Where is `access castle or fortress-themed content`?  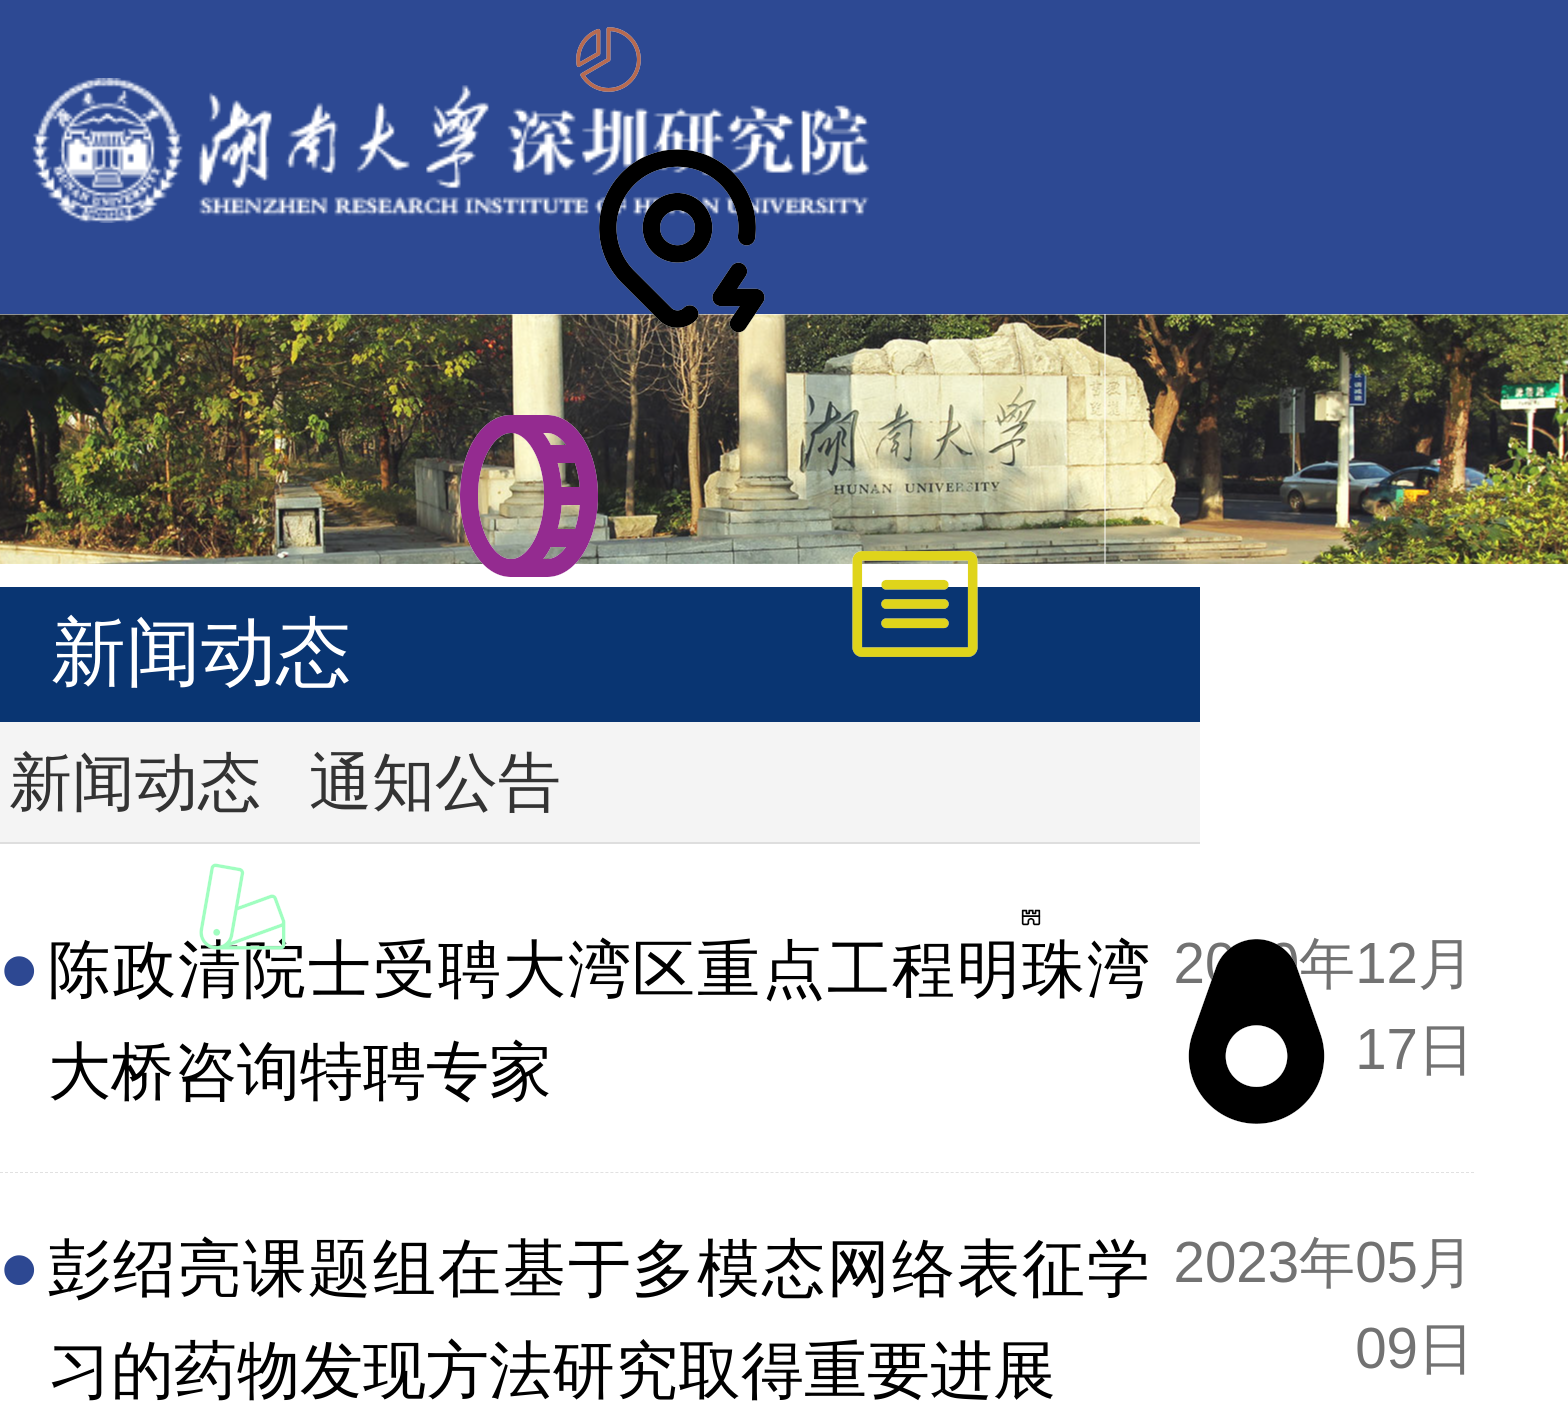 access castle or fortress-themed content is located at coordinates (1031, 917).